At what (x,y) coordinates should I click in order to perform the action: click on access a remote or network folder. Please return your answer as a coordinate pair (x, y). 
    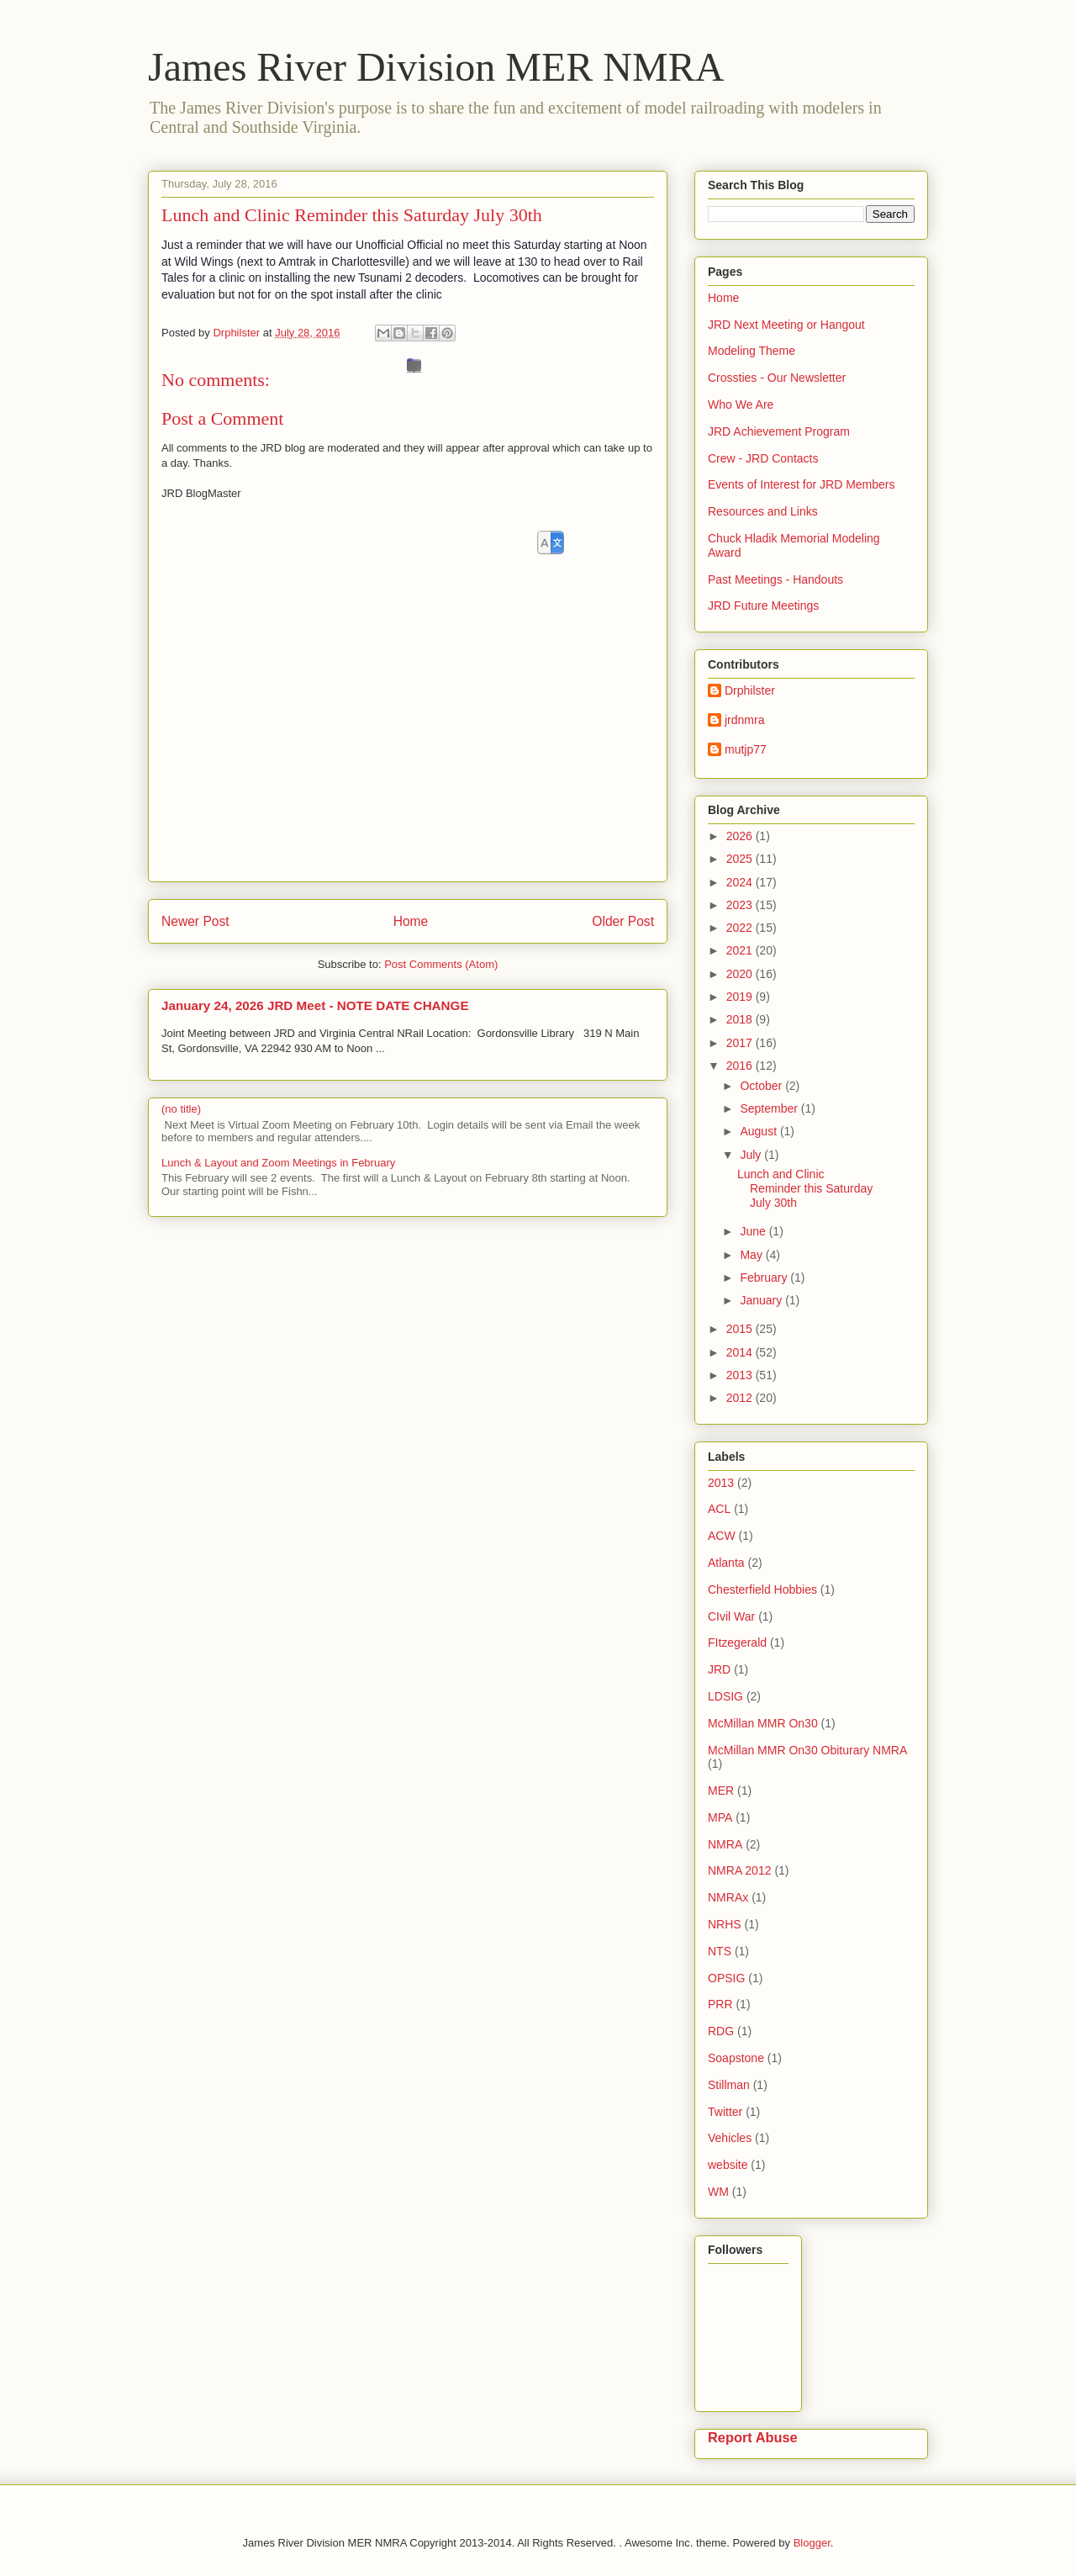
    Looking at the image, I should click on (414, 365).